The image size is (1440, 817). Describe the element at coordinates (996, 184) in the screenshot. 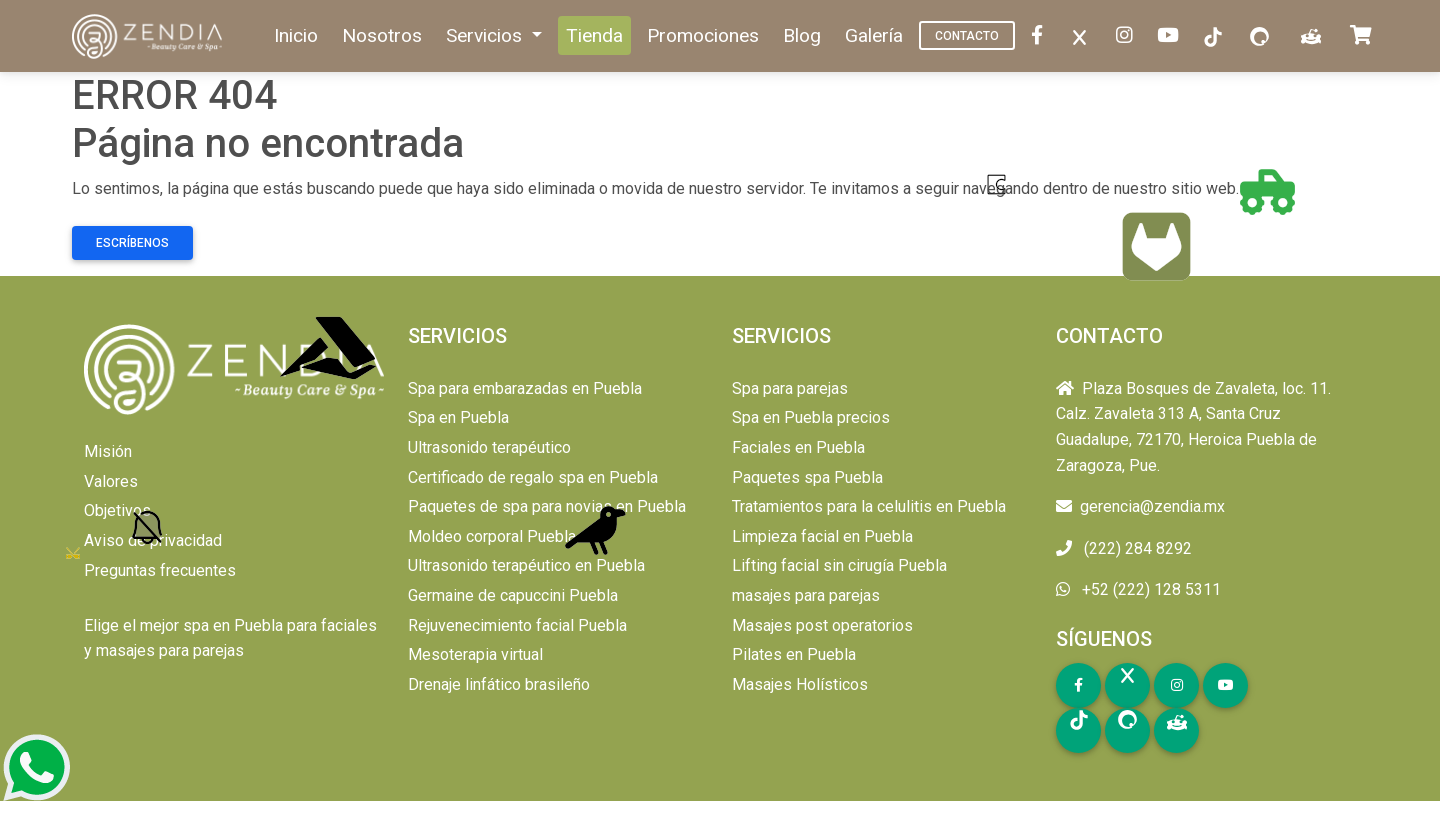

I see `open coda app` at that location.